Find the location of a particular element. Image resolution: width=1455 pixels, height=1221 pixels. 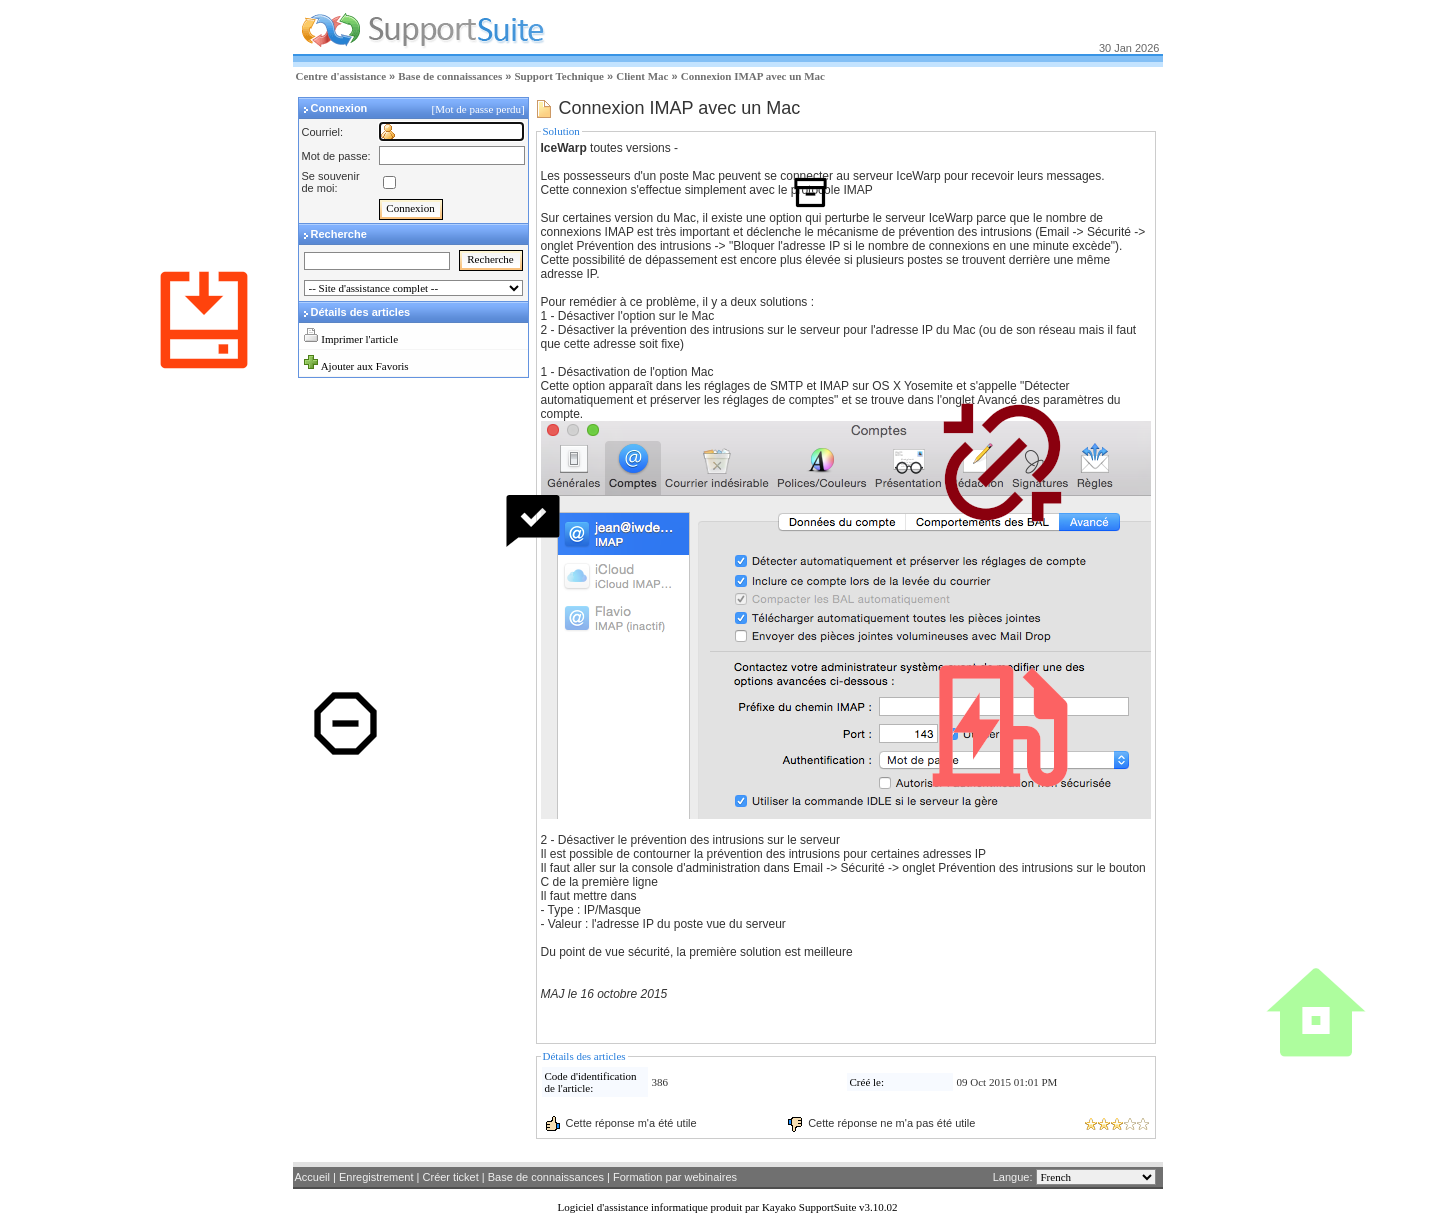

archive this item is located at coordinates (810, 192).